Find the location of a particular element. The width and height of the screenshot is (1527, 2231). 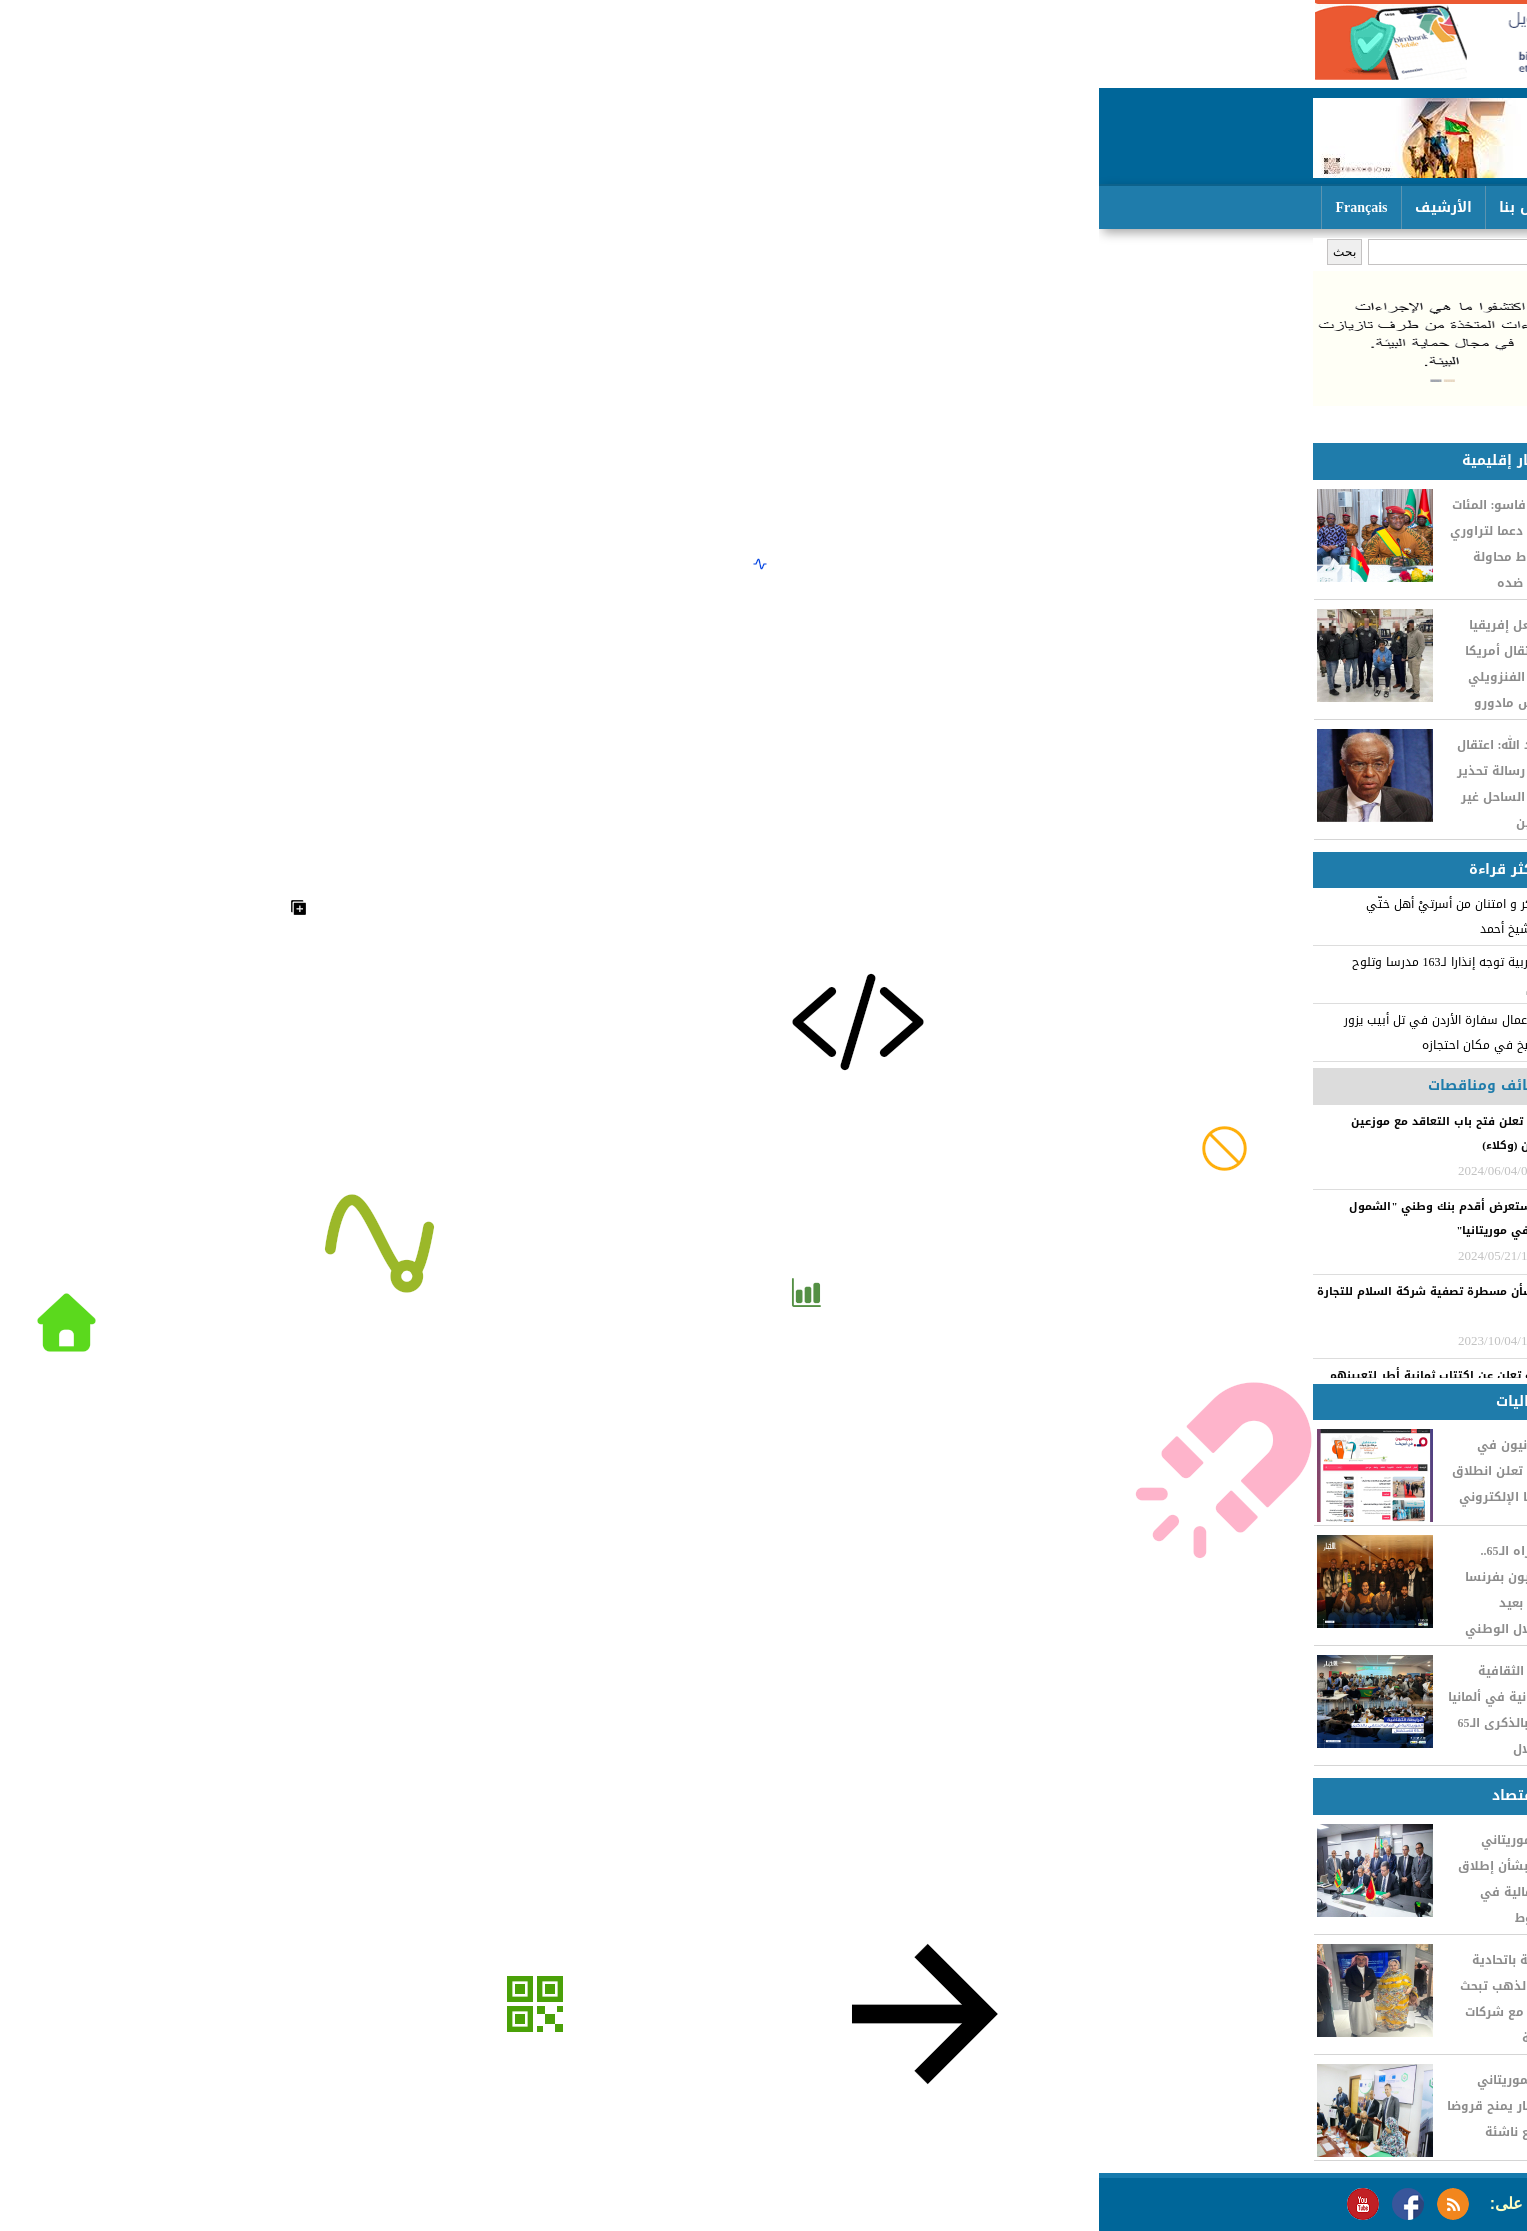

scan or generate a QR code is located at coordinates (535, 2004).